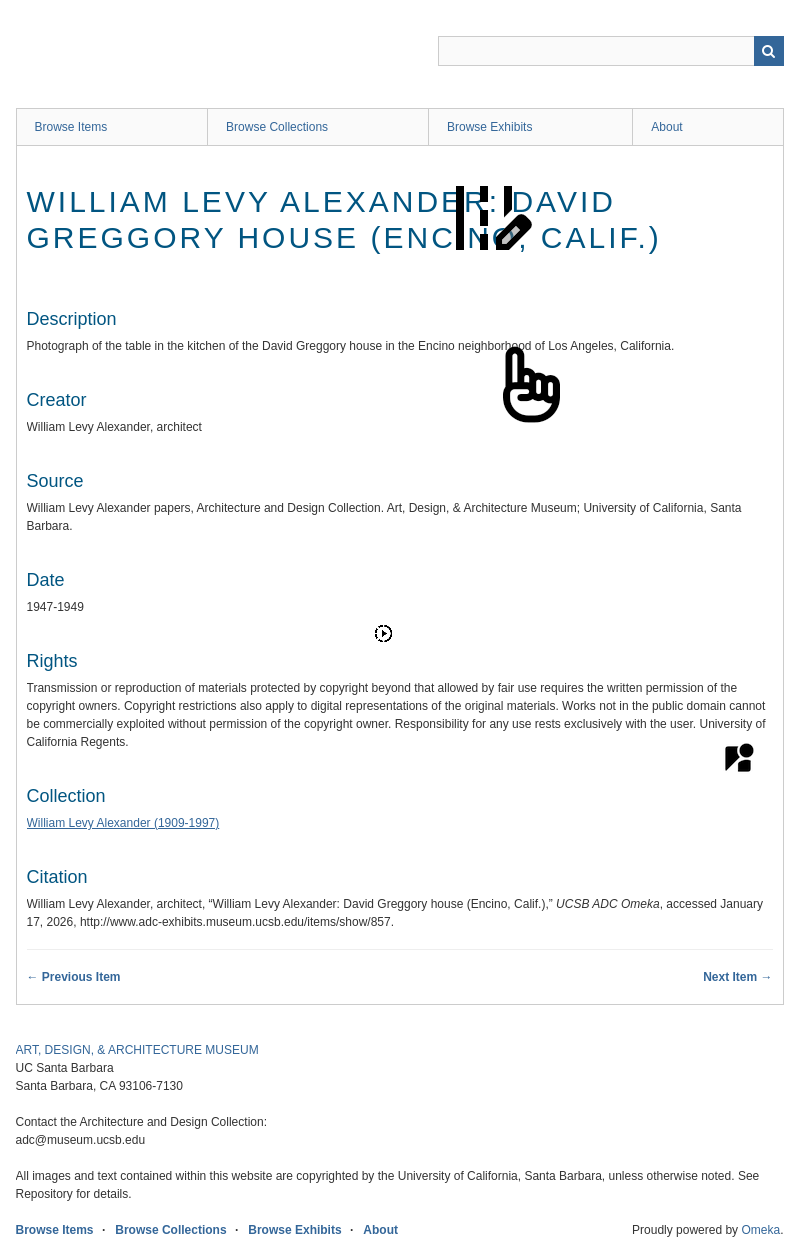 This screenshot has height=1257, width=799. Describe the element at coordinates (383, 633) in the screenshot. I see `enable slow motion video recording` at that location.